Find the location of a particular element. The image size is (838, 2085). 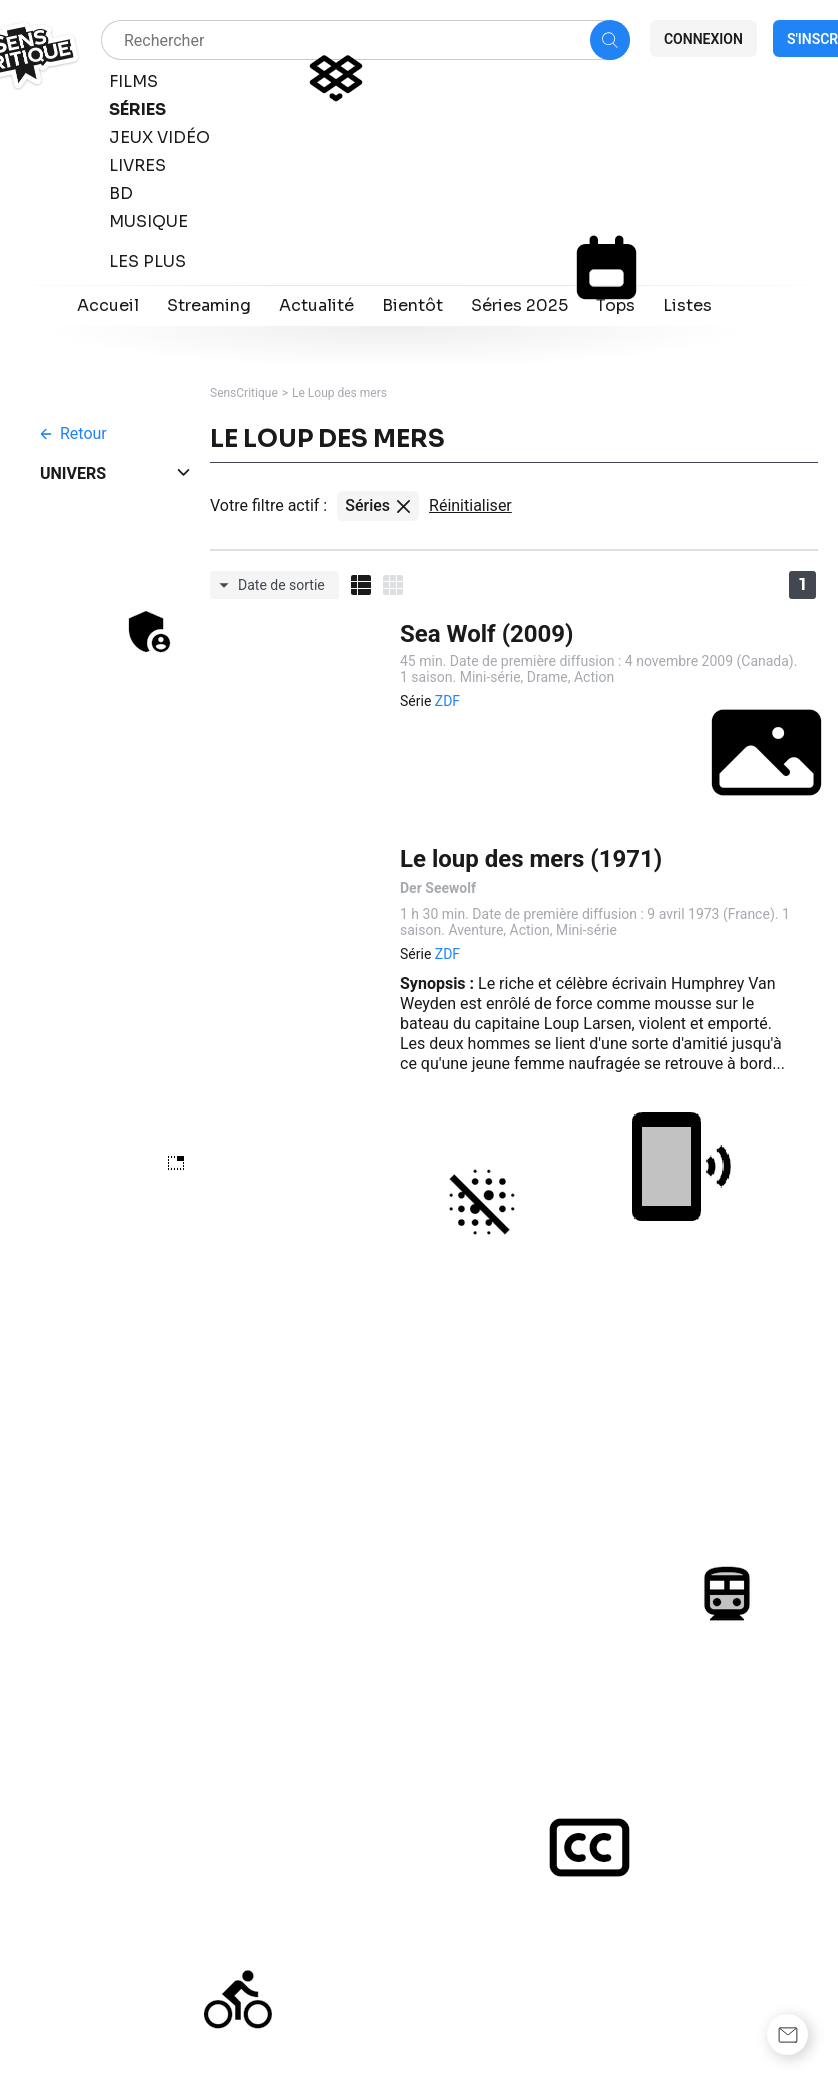

open dropbox cloud storage is located at coordinates (336, 76).